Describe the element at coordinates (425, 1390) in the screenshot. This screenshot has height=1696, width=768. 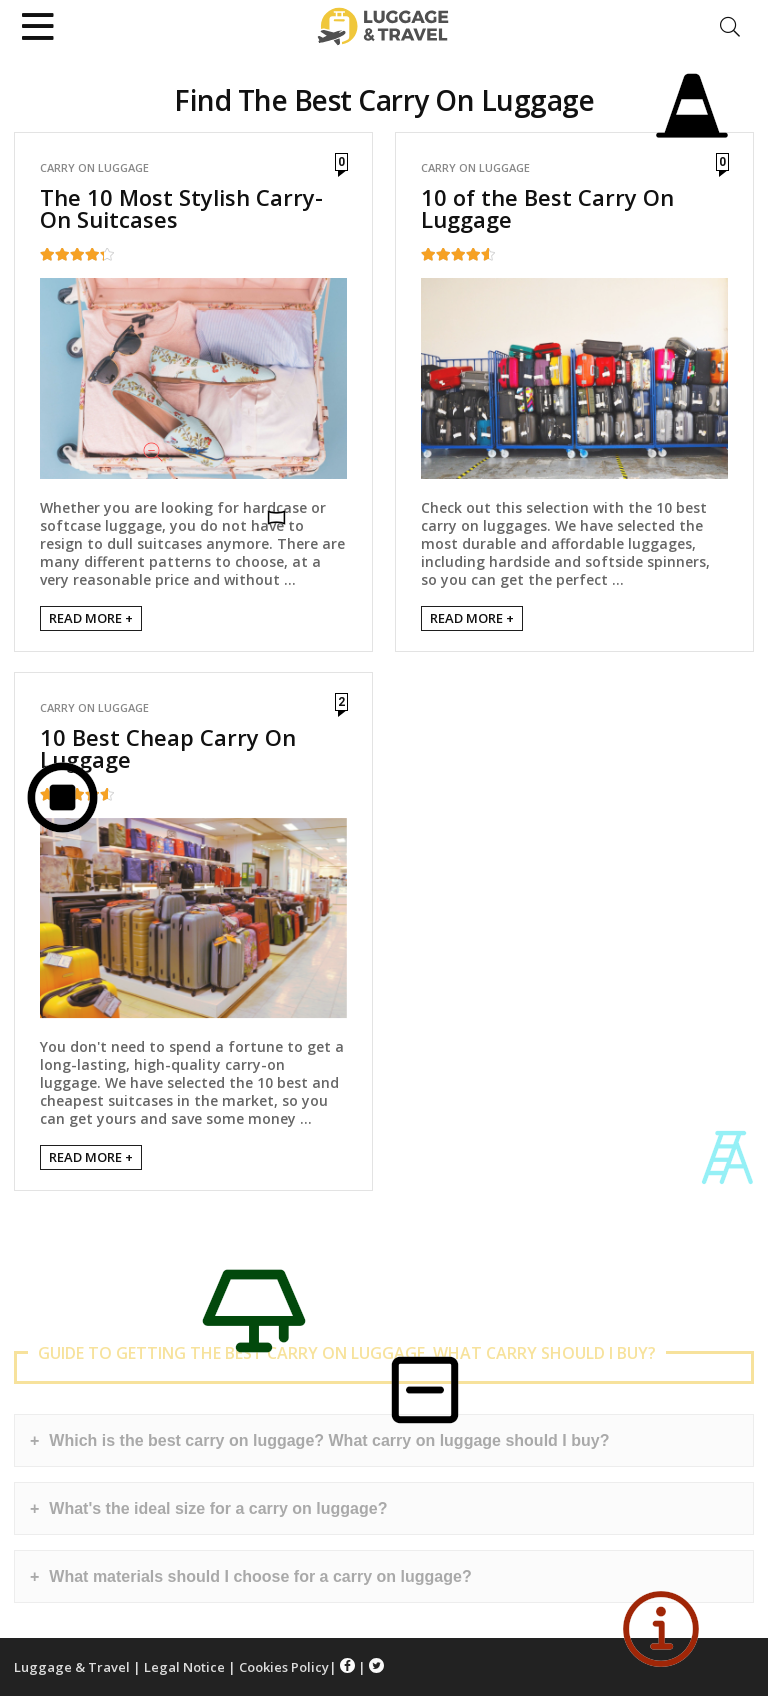
I see `remove a file from the diff view` at that location.